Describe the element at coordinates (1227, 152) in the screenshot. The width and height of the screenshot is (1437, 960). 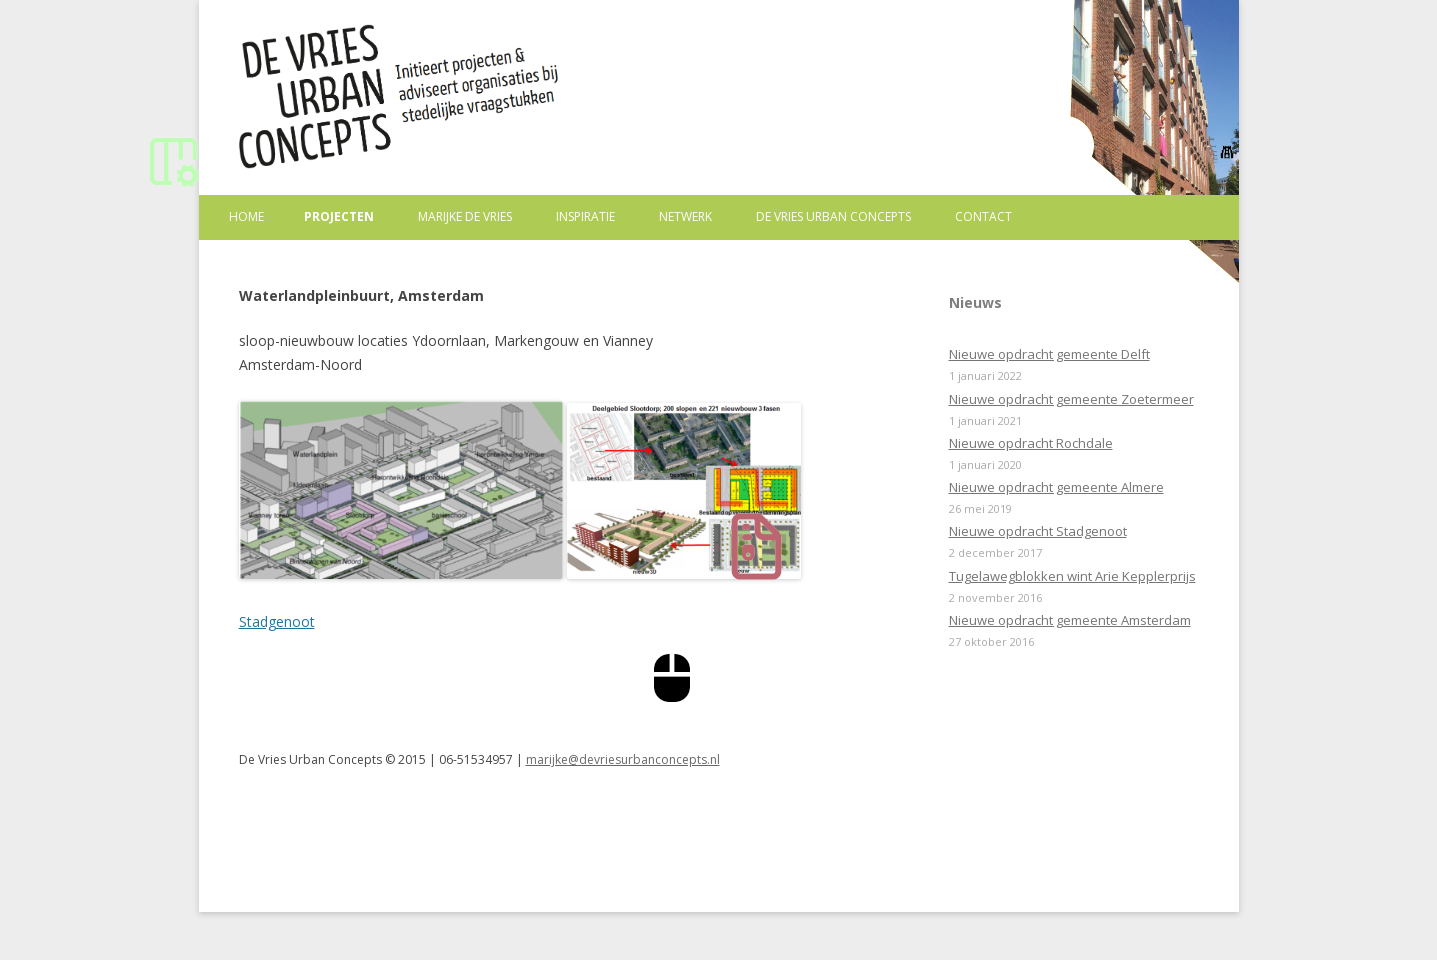
I see `indicates a hindu temple or religious site` at that location.